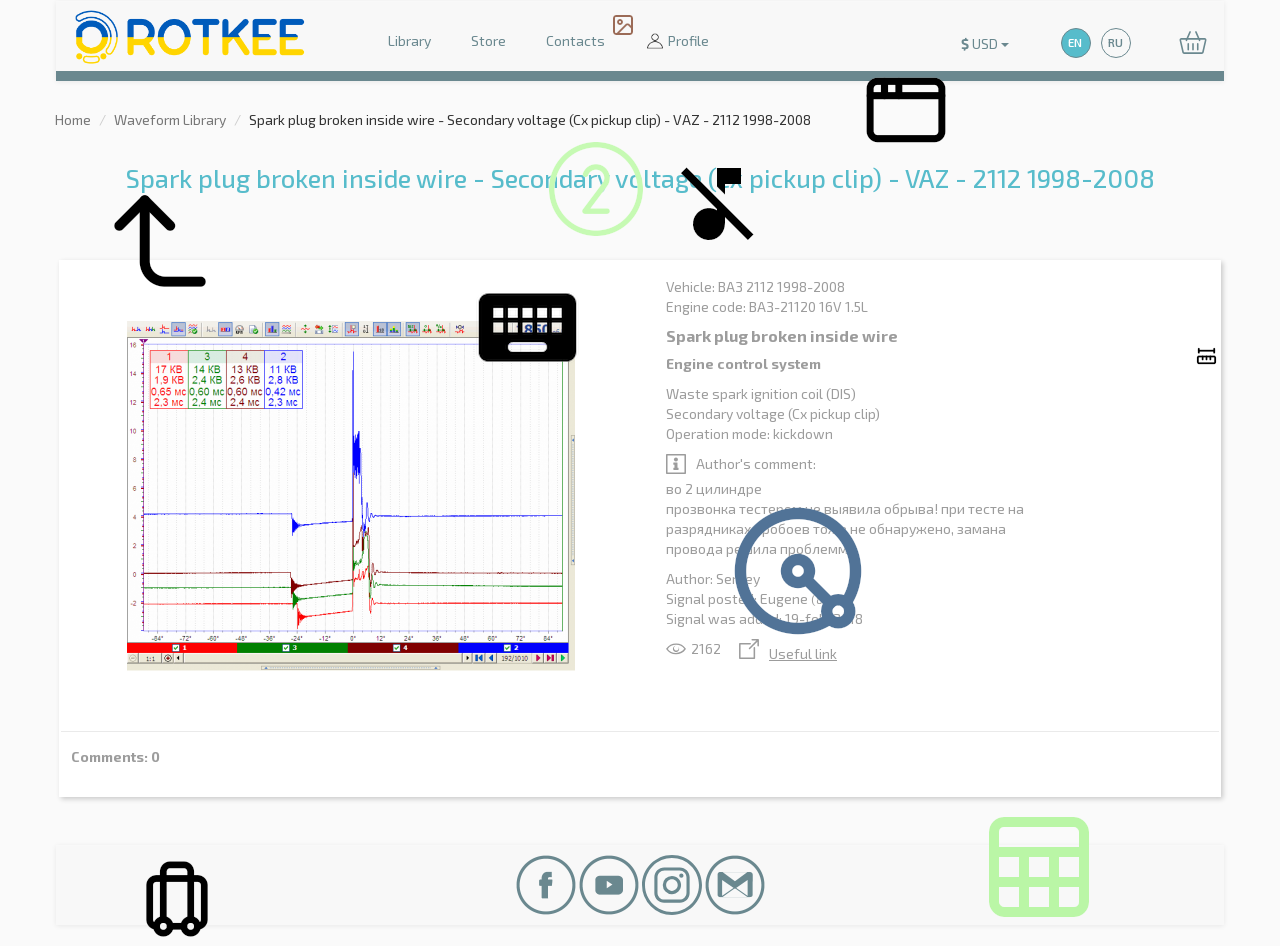  What do you see at coordinates (160, 241) in the screenshot?
I see `go back and up in navigation` at bounding box center [160, 241].